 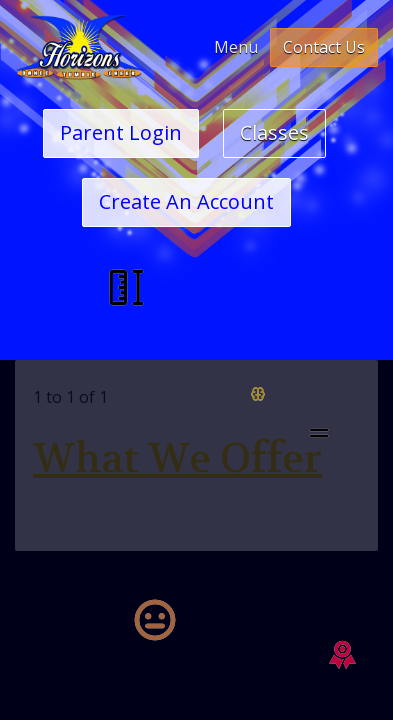 I want to click on measure dimensions or distances, so click(x=125, y=287).